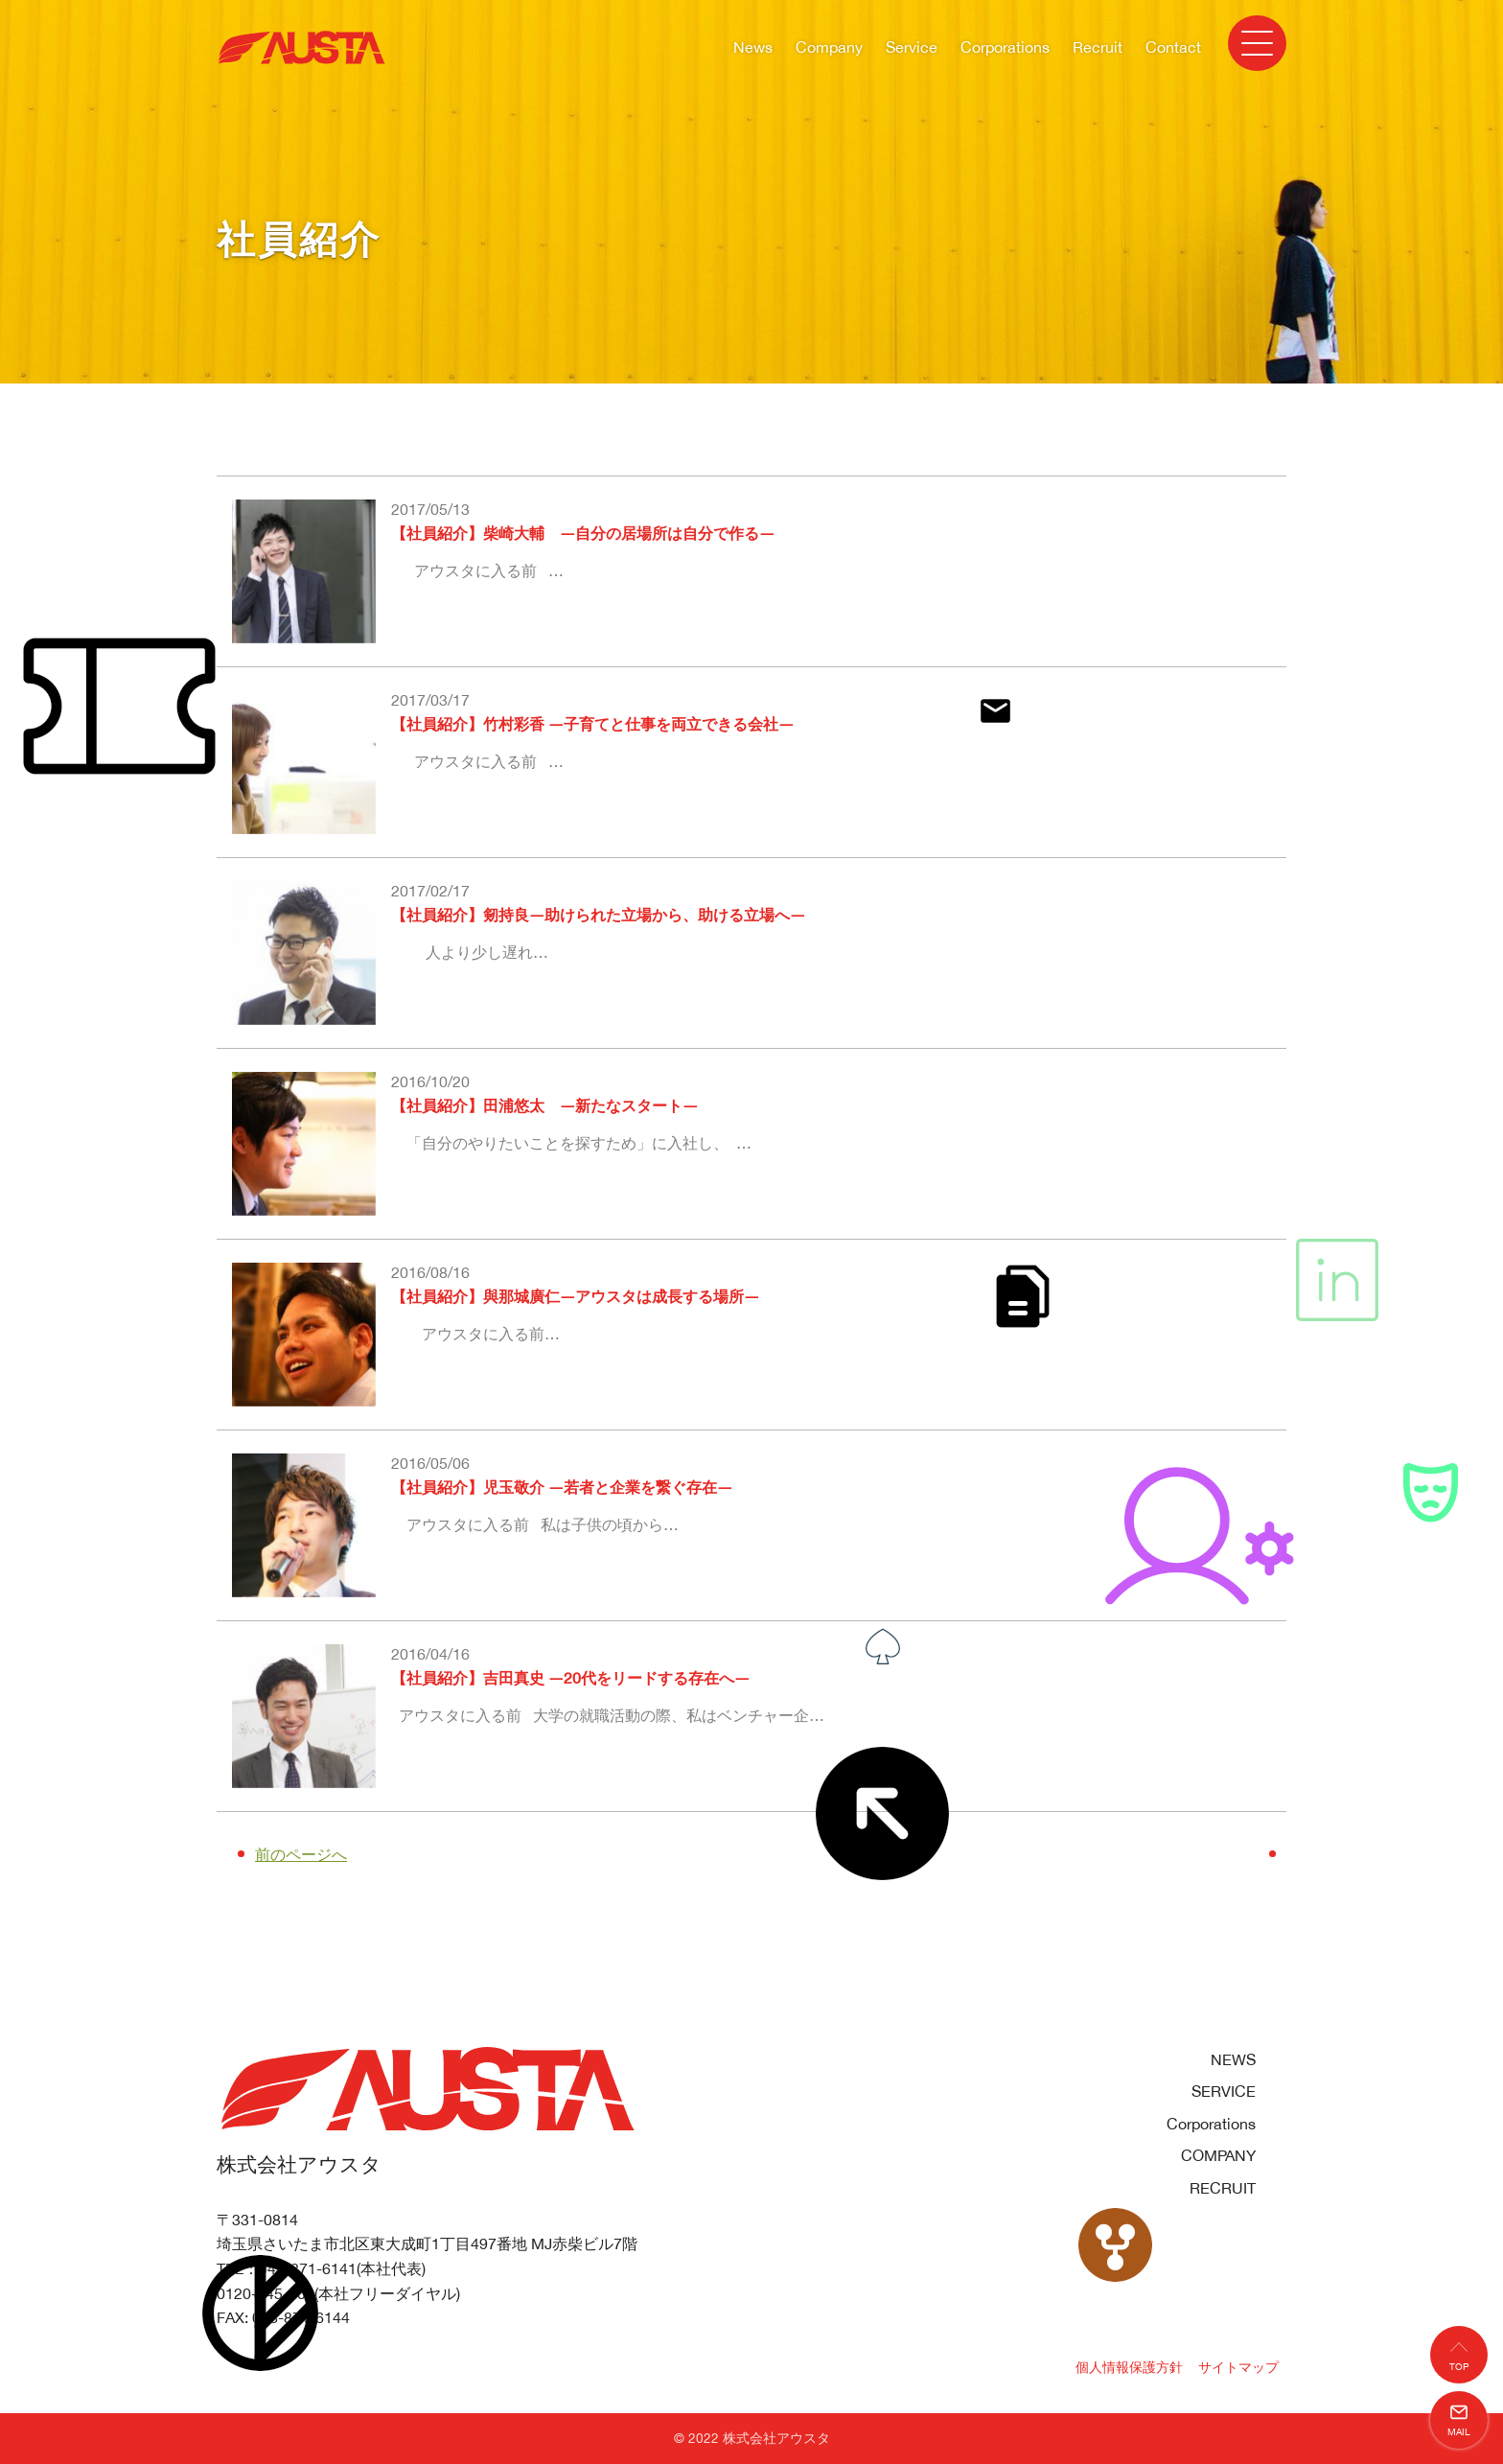 This screenshot has height=2464, width=1503. Describe the element at coordinates (1192, 1542) in the screenshot. I see `access user settings` at that location.